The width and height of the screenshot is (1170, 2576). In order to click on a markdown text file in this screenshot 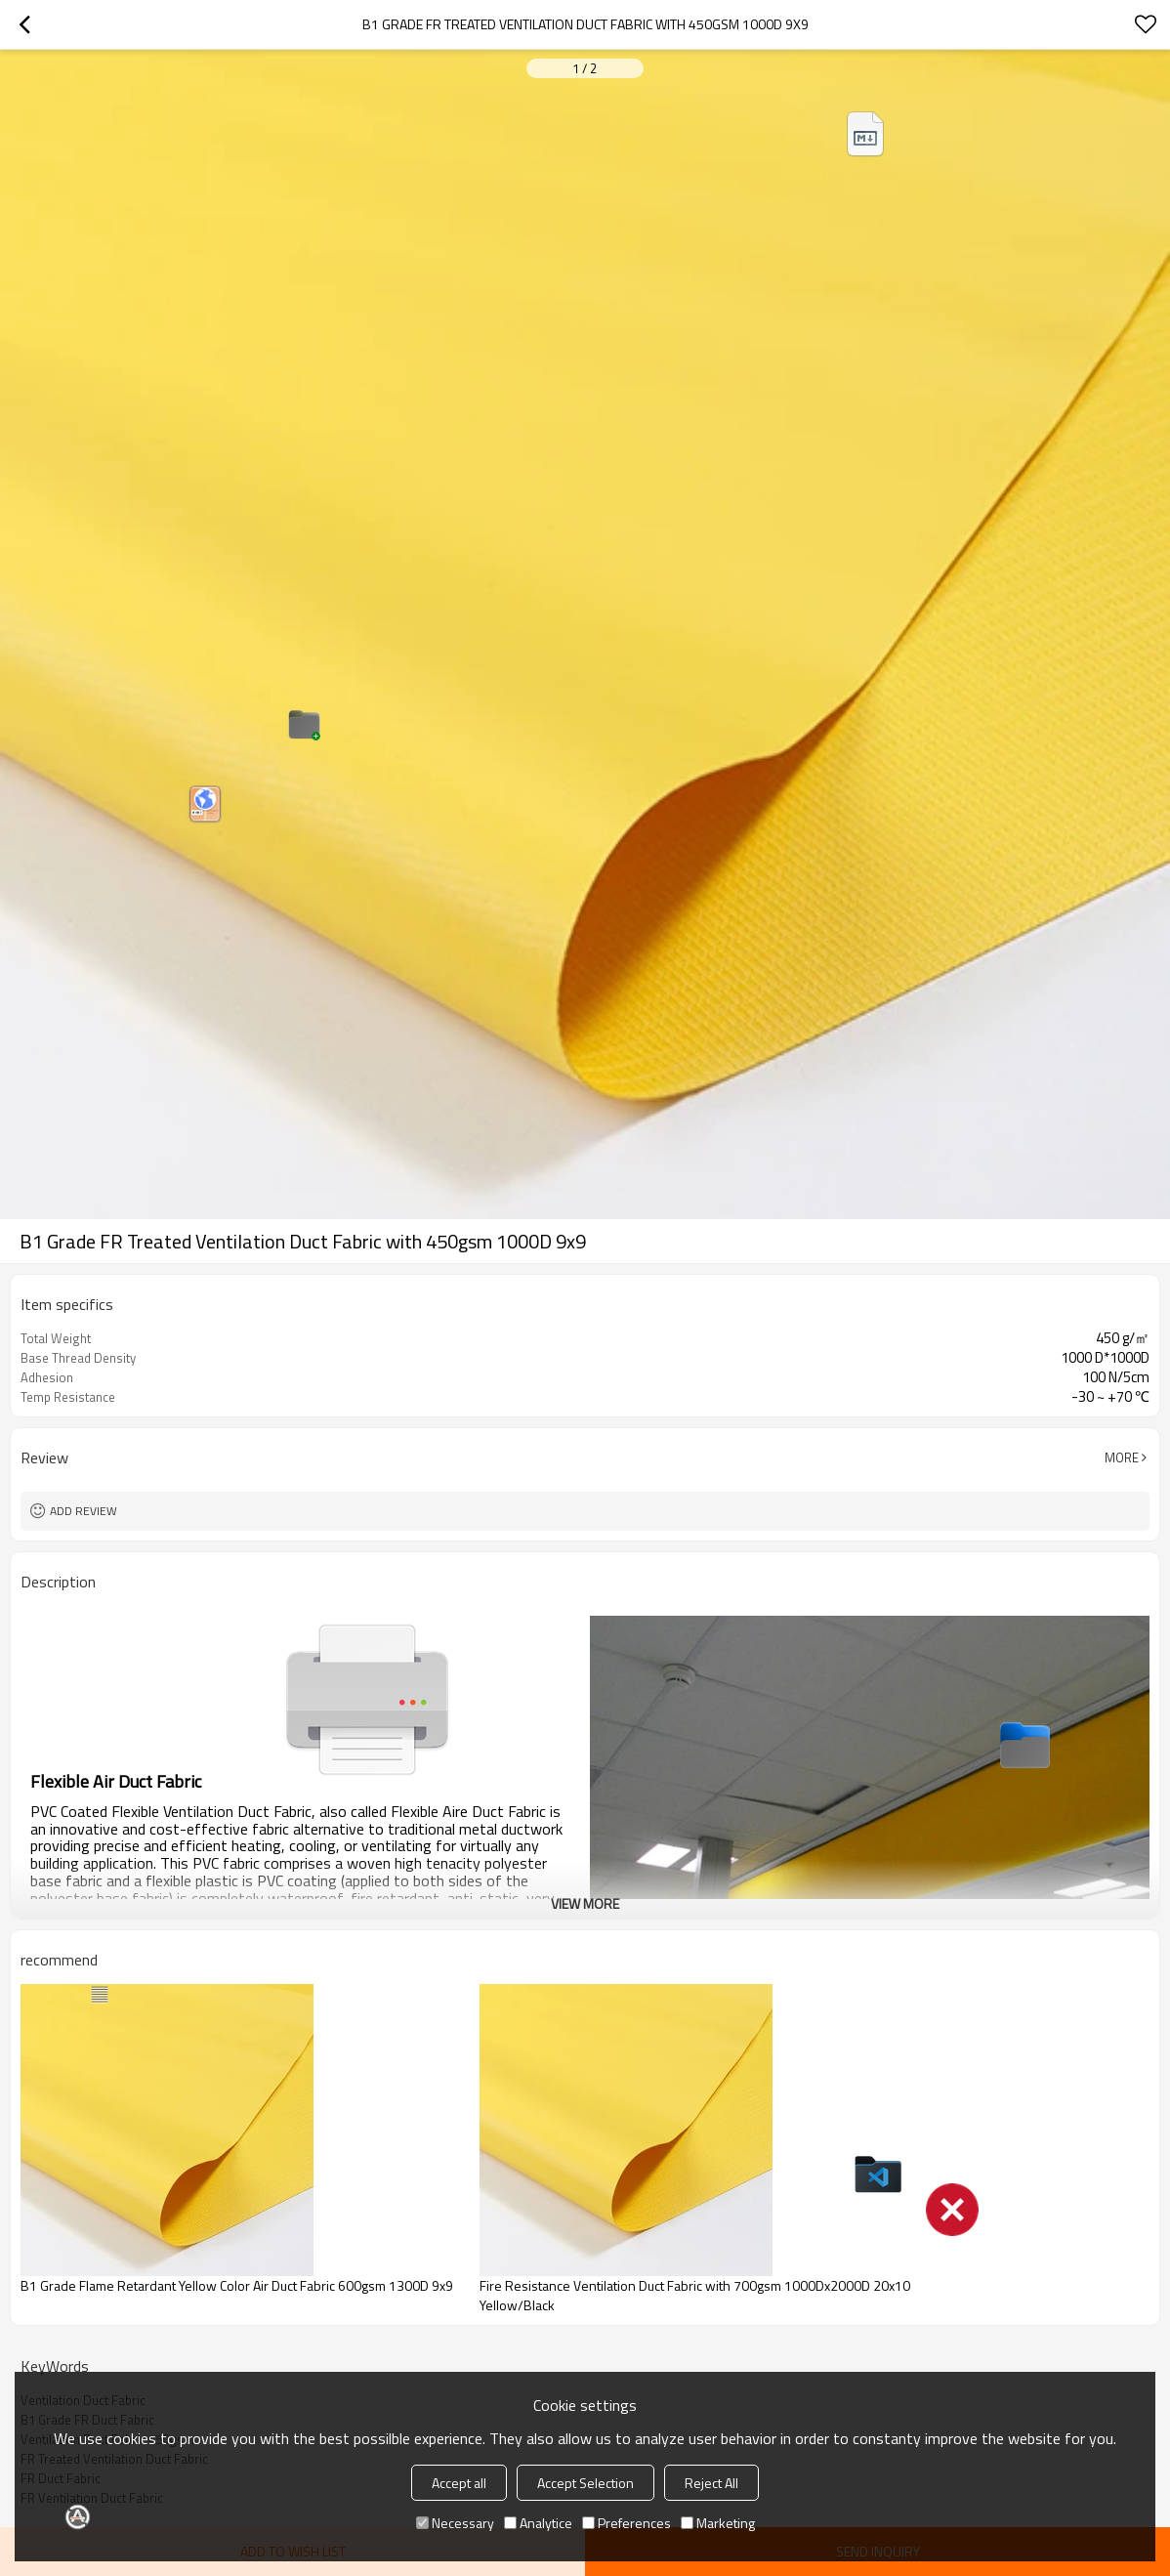, I will do `click(865, 134)`.